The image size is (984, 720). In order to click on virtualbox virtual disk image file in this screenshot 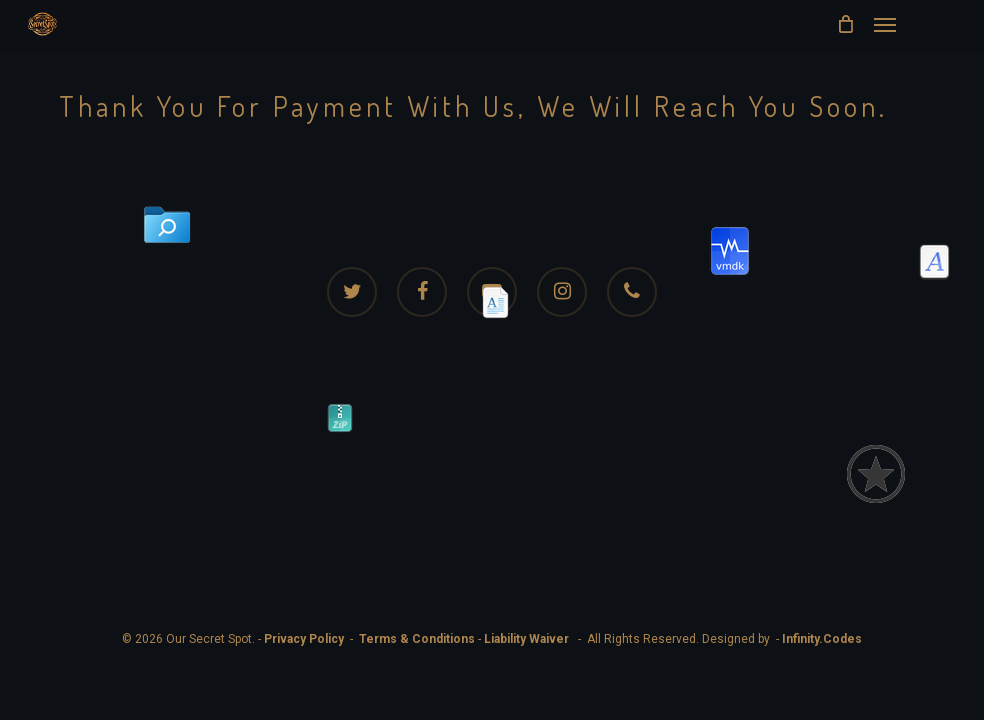, I will do `click(730, 251)`.